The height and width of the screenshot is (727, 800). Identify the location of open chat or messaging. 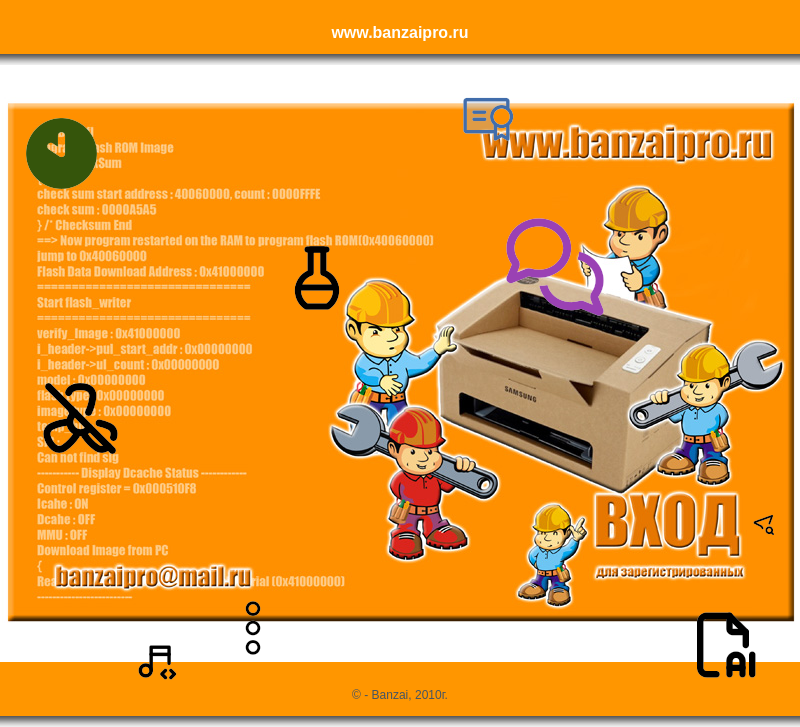
(555, 267).